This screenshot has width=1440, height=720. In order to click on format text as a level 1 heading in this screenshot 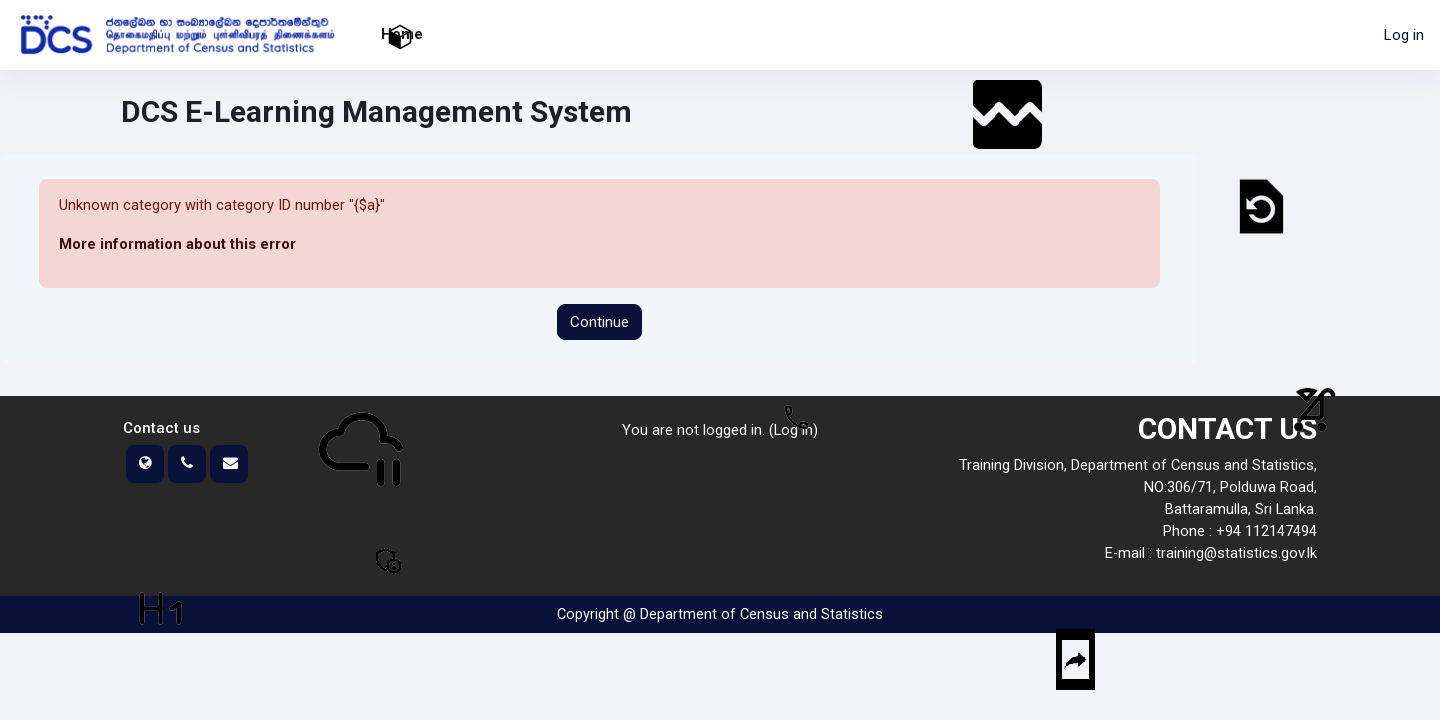, I will do `click(160, 608)`.